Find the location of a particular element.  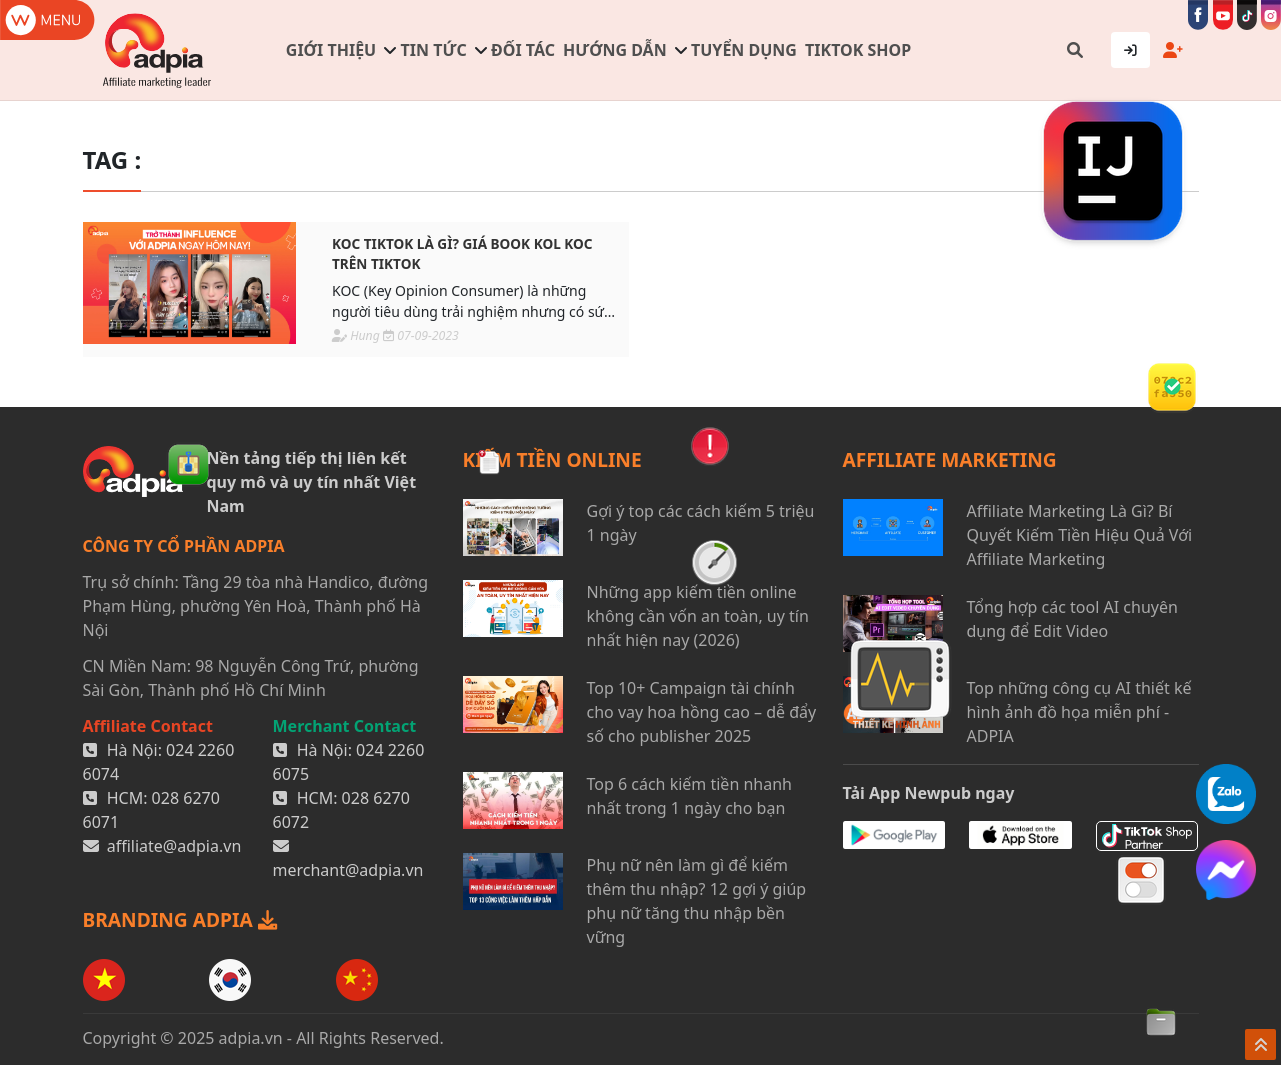

open sandbox development environment is located at coordinates (188, 464).